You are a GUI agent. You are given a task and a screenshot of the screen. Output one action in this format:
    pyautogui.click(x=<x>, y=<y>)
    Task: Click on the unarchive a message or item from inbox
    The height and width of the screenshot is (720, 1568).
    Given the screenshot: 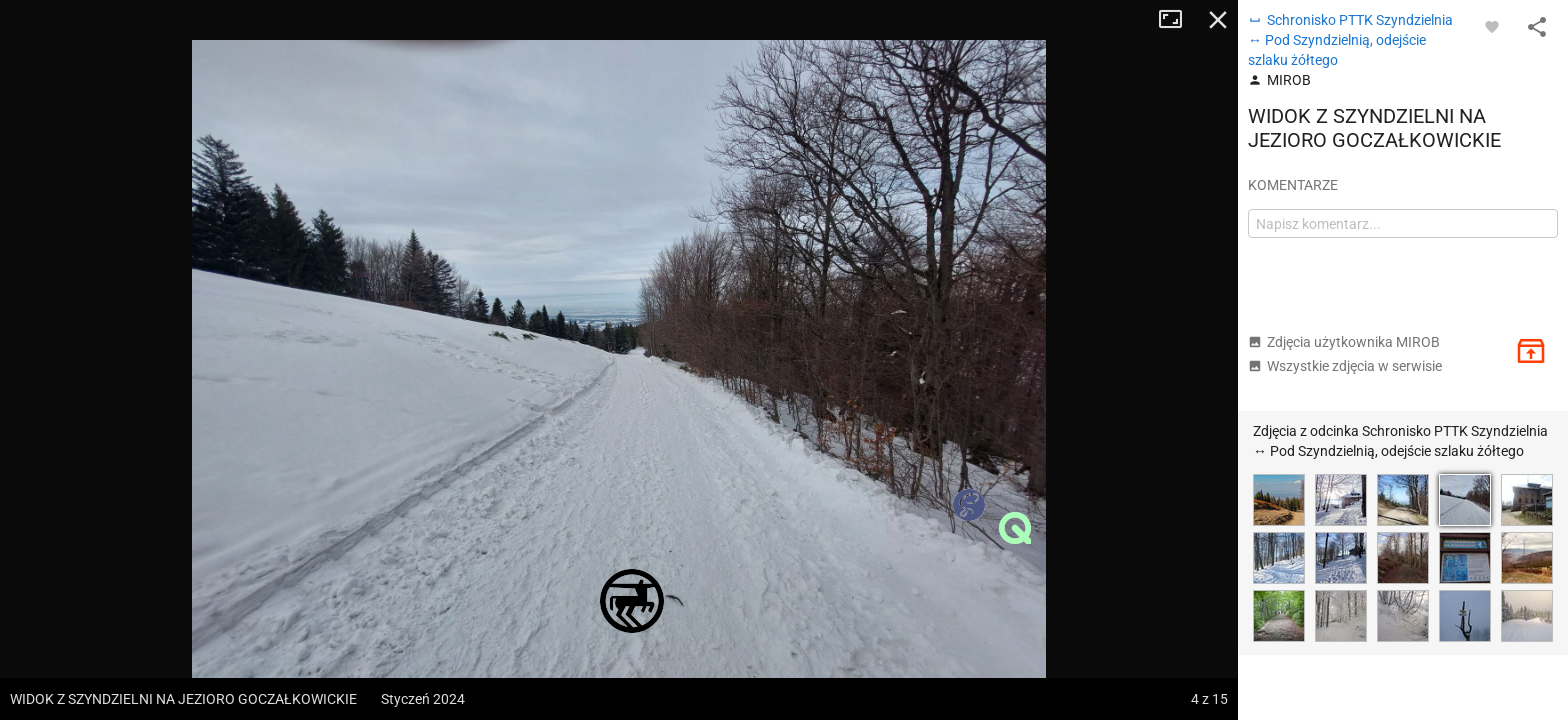 What is the action you would take?
    pyautogui.click(x=1531, y=351)
    